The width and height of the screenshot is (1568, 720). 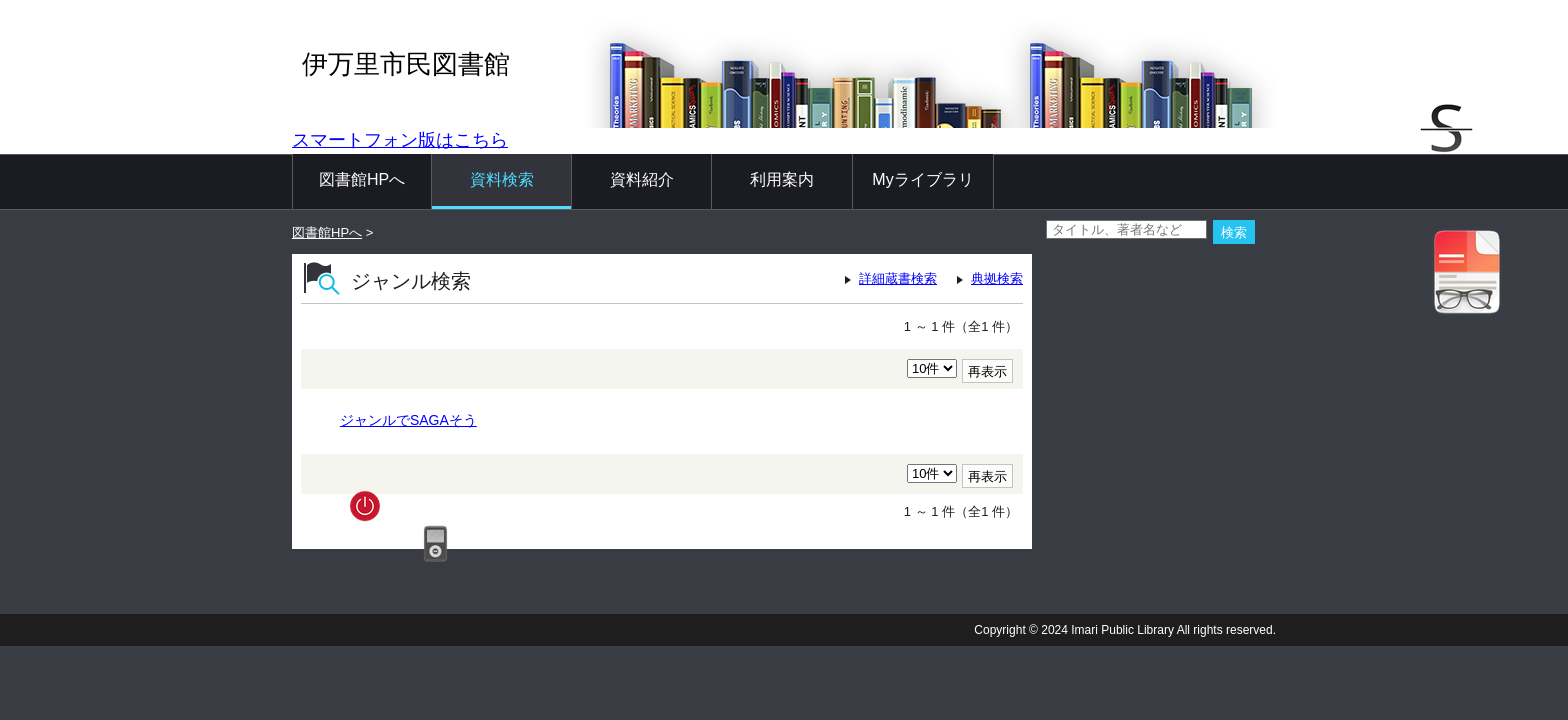 I want to click on multimedia player device, so click(x=435, y=543).